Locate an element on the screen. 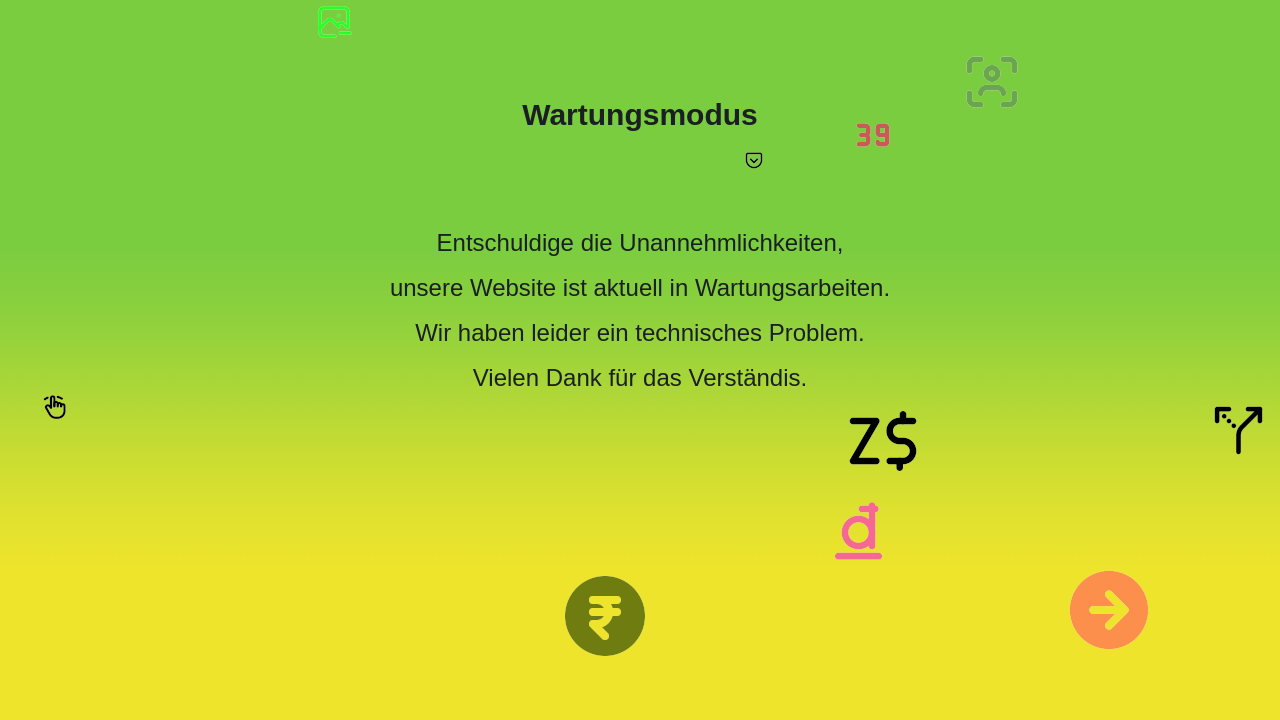 The height and width of the screenshot is (720, 1280). indicates zimbabwean dollar currency is located at coordinates (883, 441).